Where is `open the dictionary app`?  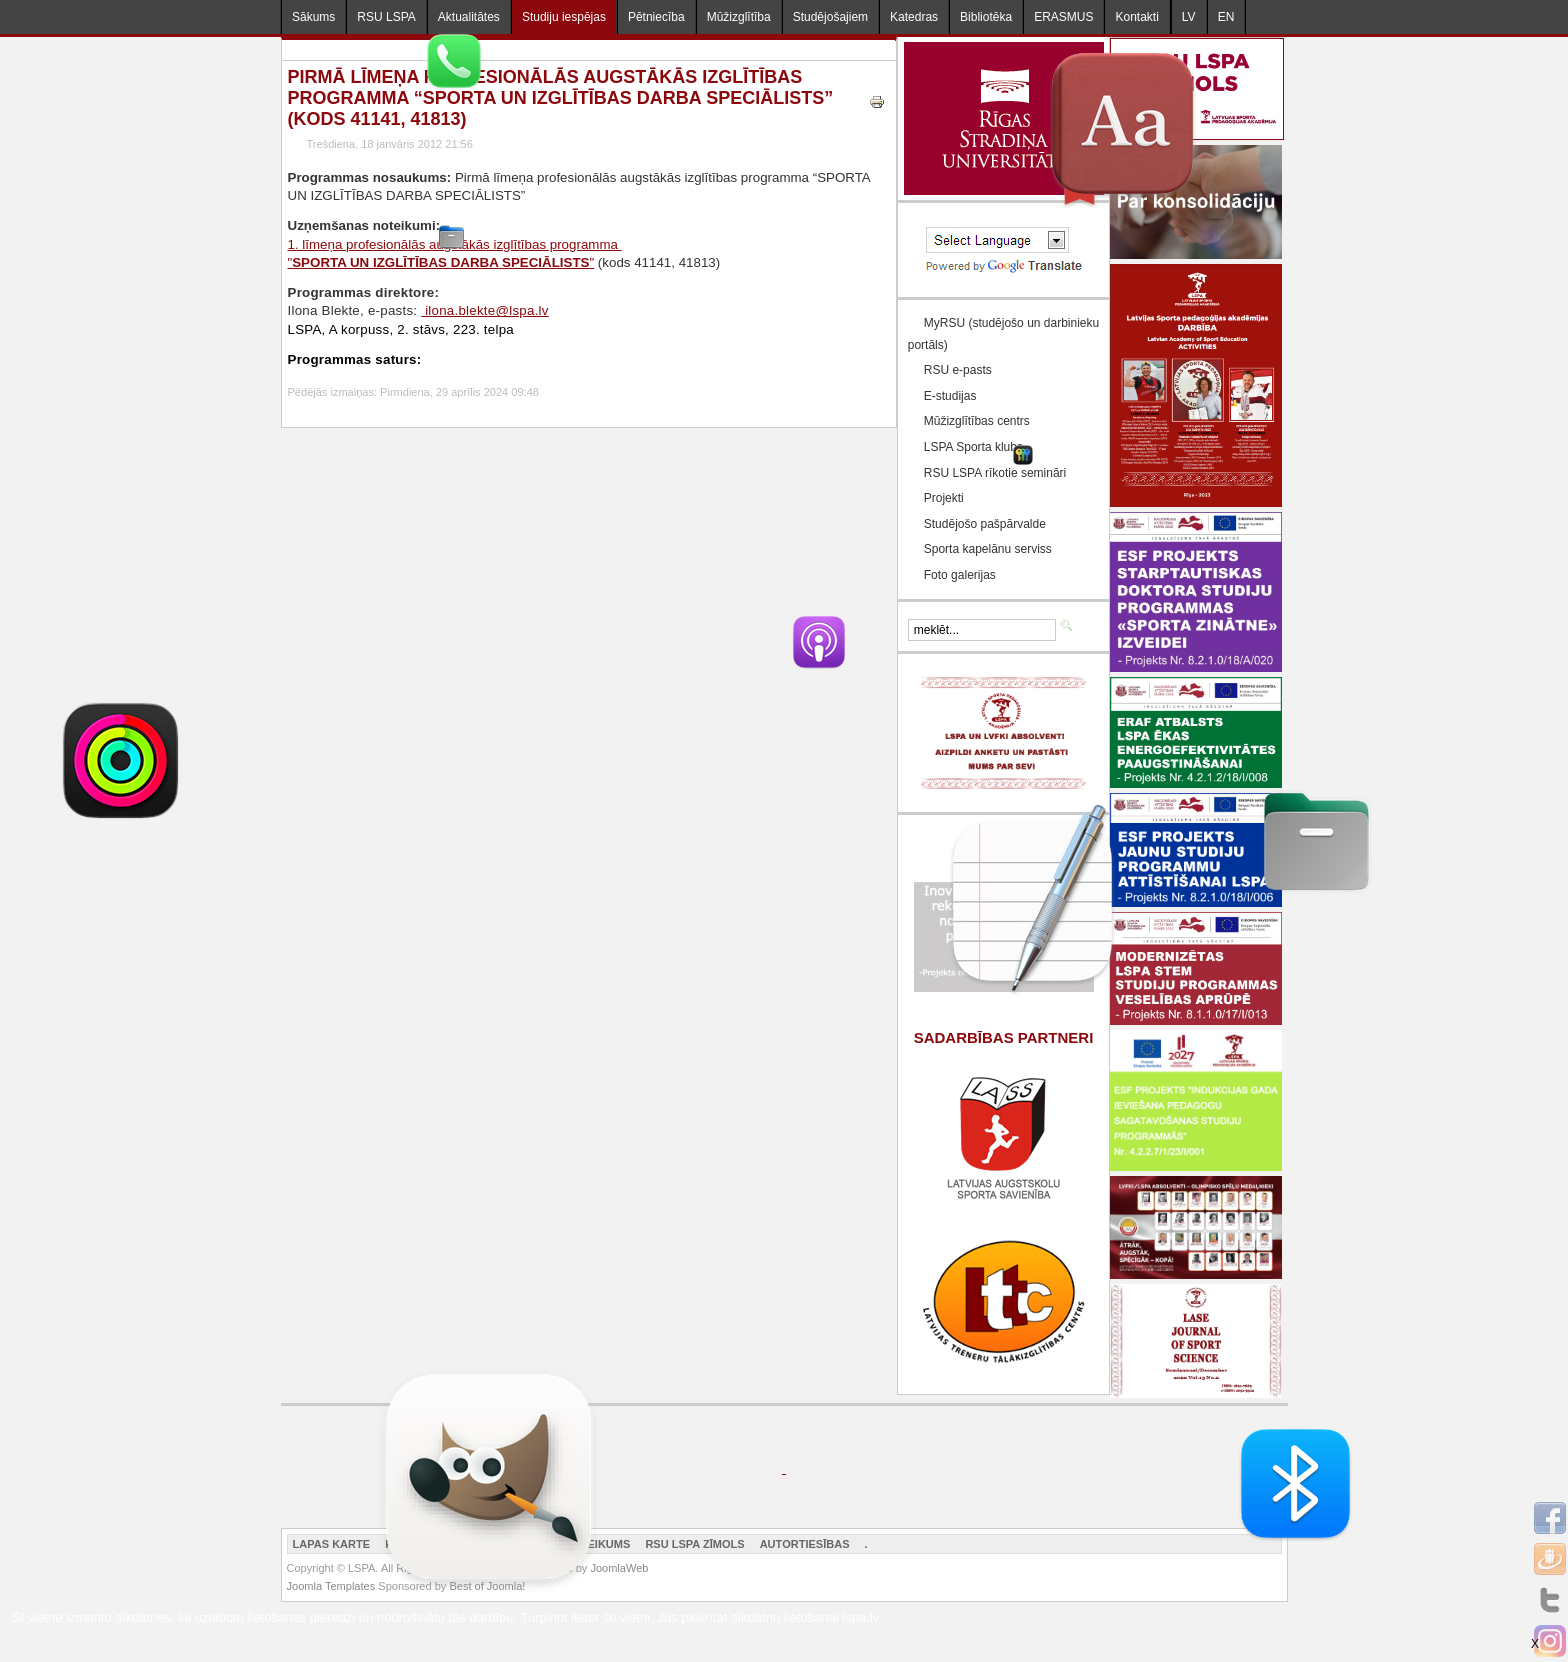 open the dictionary app is located at coordinates (1122, 123).